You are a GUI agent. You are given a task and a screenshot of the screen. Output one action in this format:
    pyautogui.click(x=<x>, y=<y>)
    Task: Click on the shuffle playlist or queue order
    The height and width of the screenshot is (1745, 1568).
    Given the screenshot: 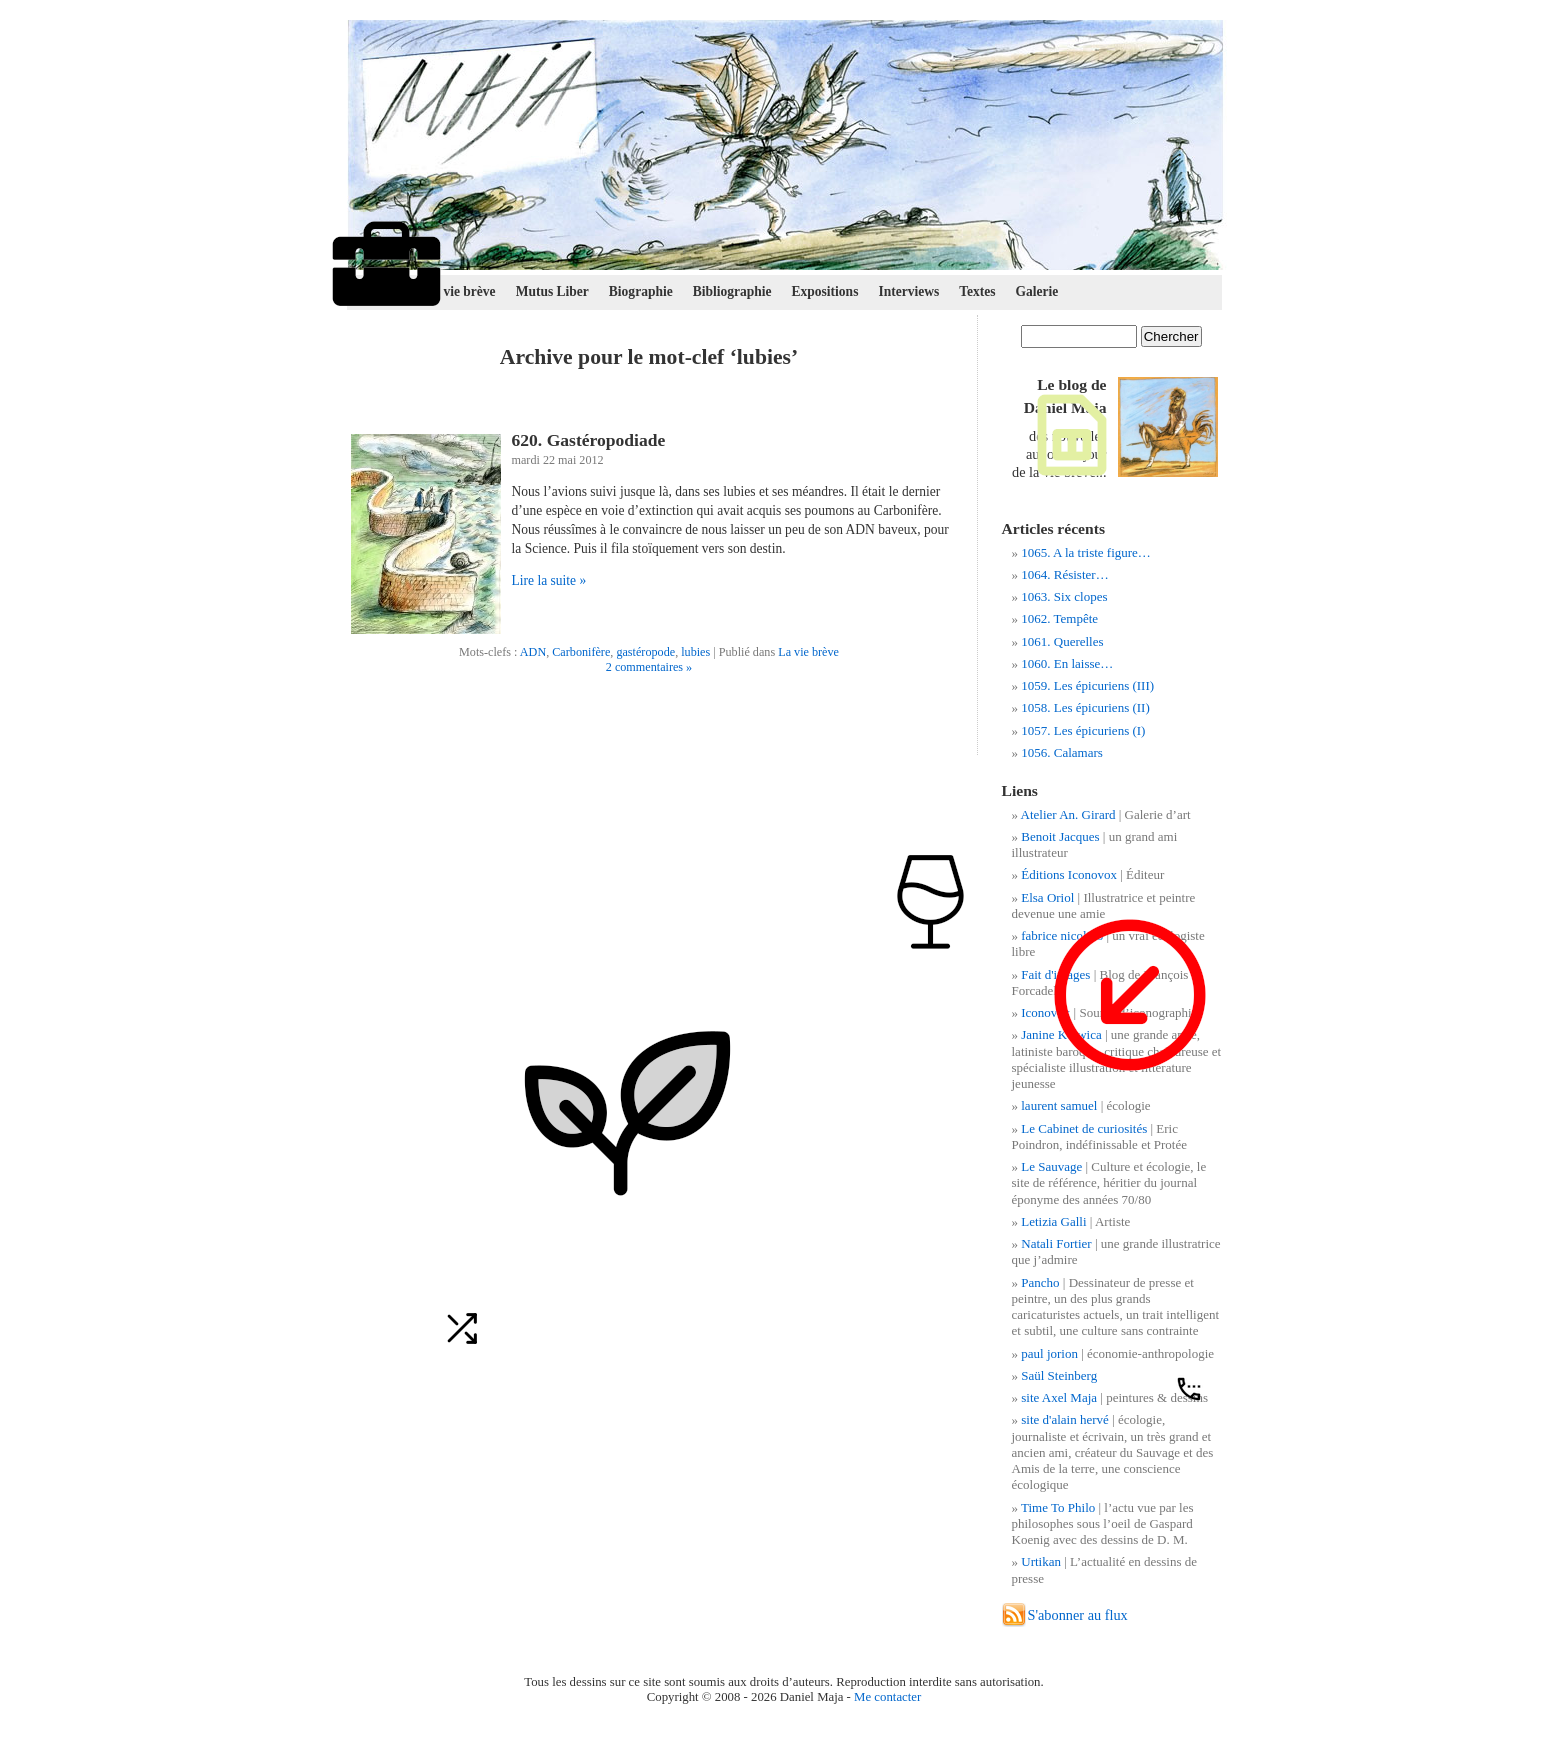 What is the action you would take?
    pyautogui.click(x=461, y=1328)
    